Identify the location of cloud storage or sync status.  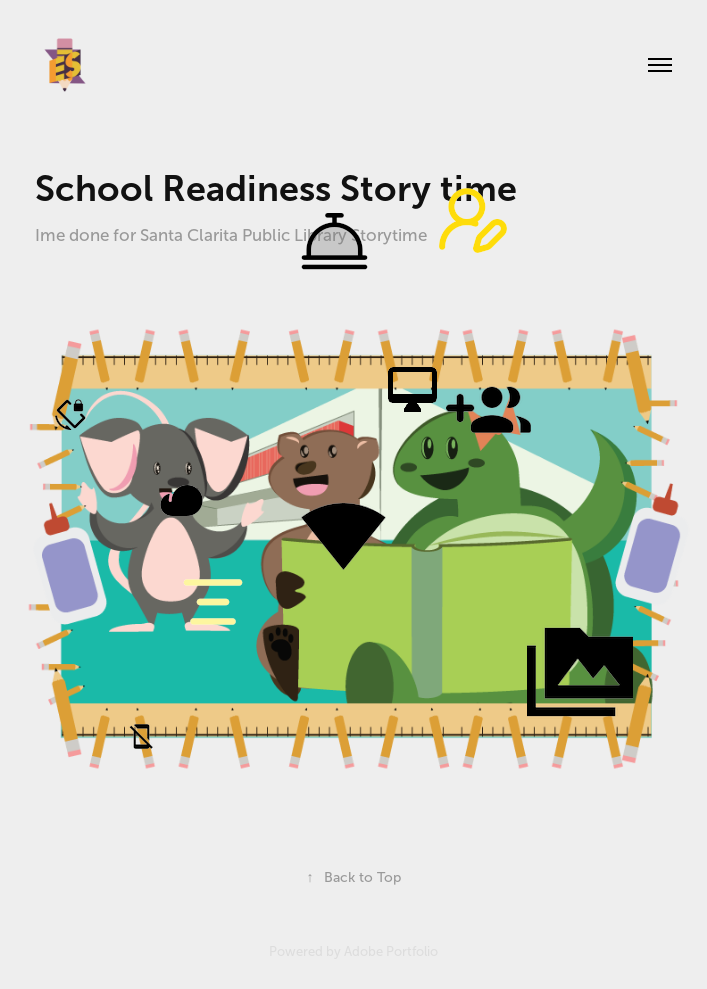
(181, 500).